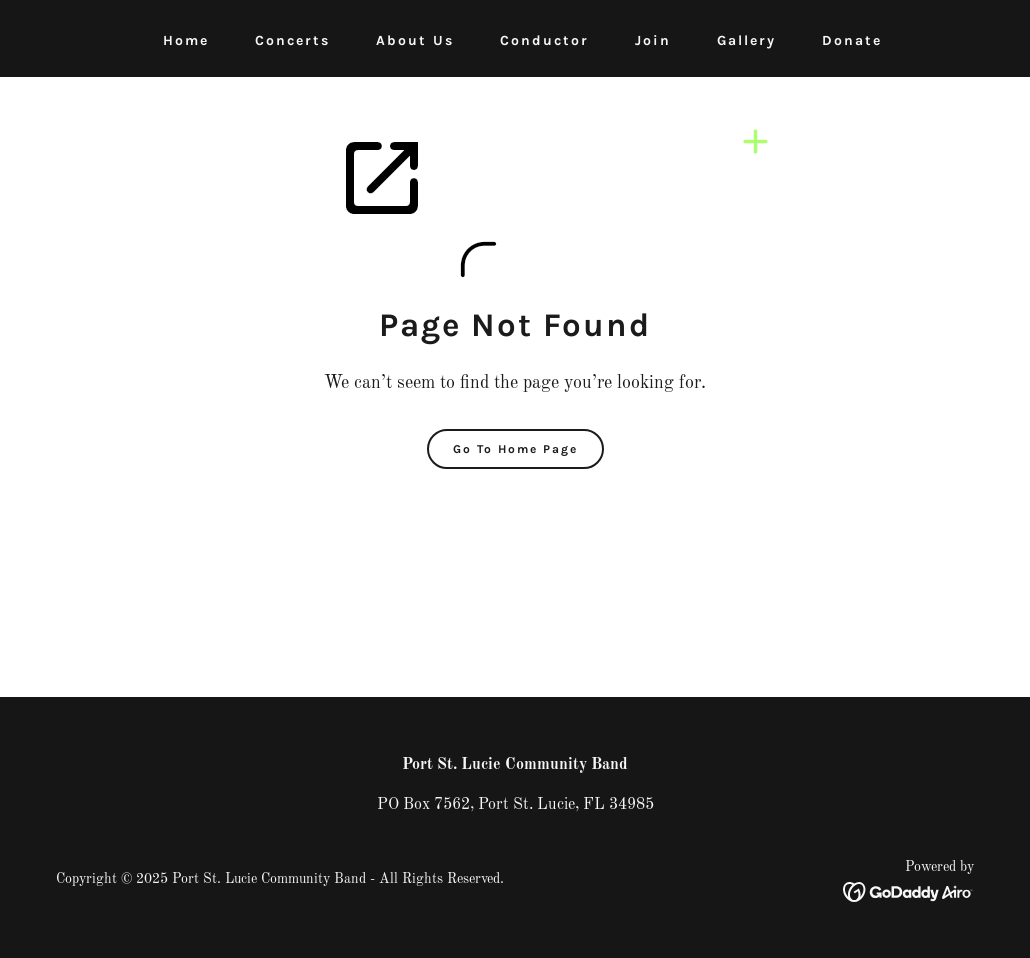  What do you see at coordinates (755, 141) in the screenshot?
I see `add a new item` at bounding box center [755, 141].